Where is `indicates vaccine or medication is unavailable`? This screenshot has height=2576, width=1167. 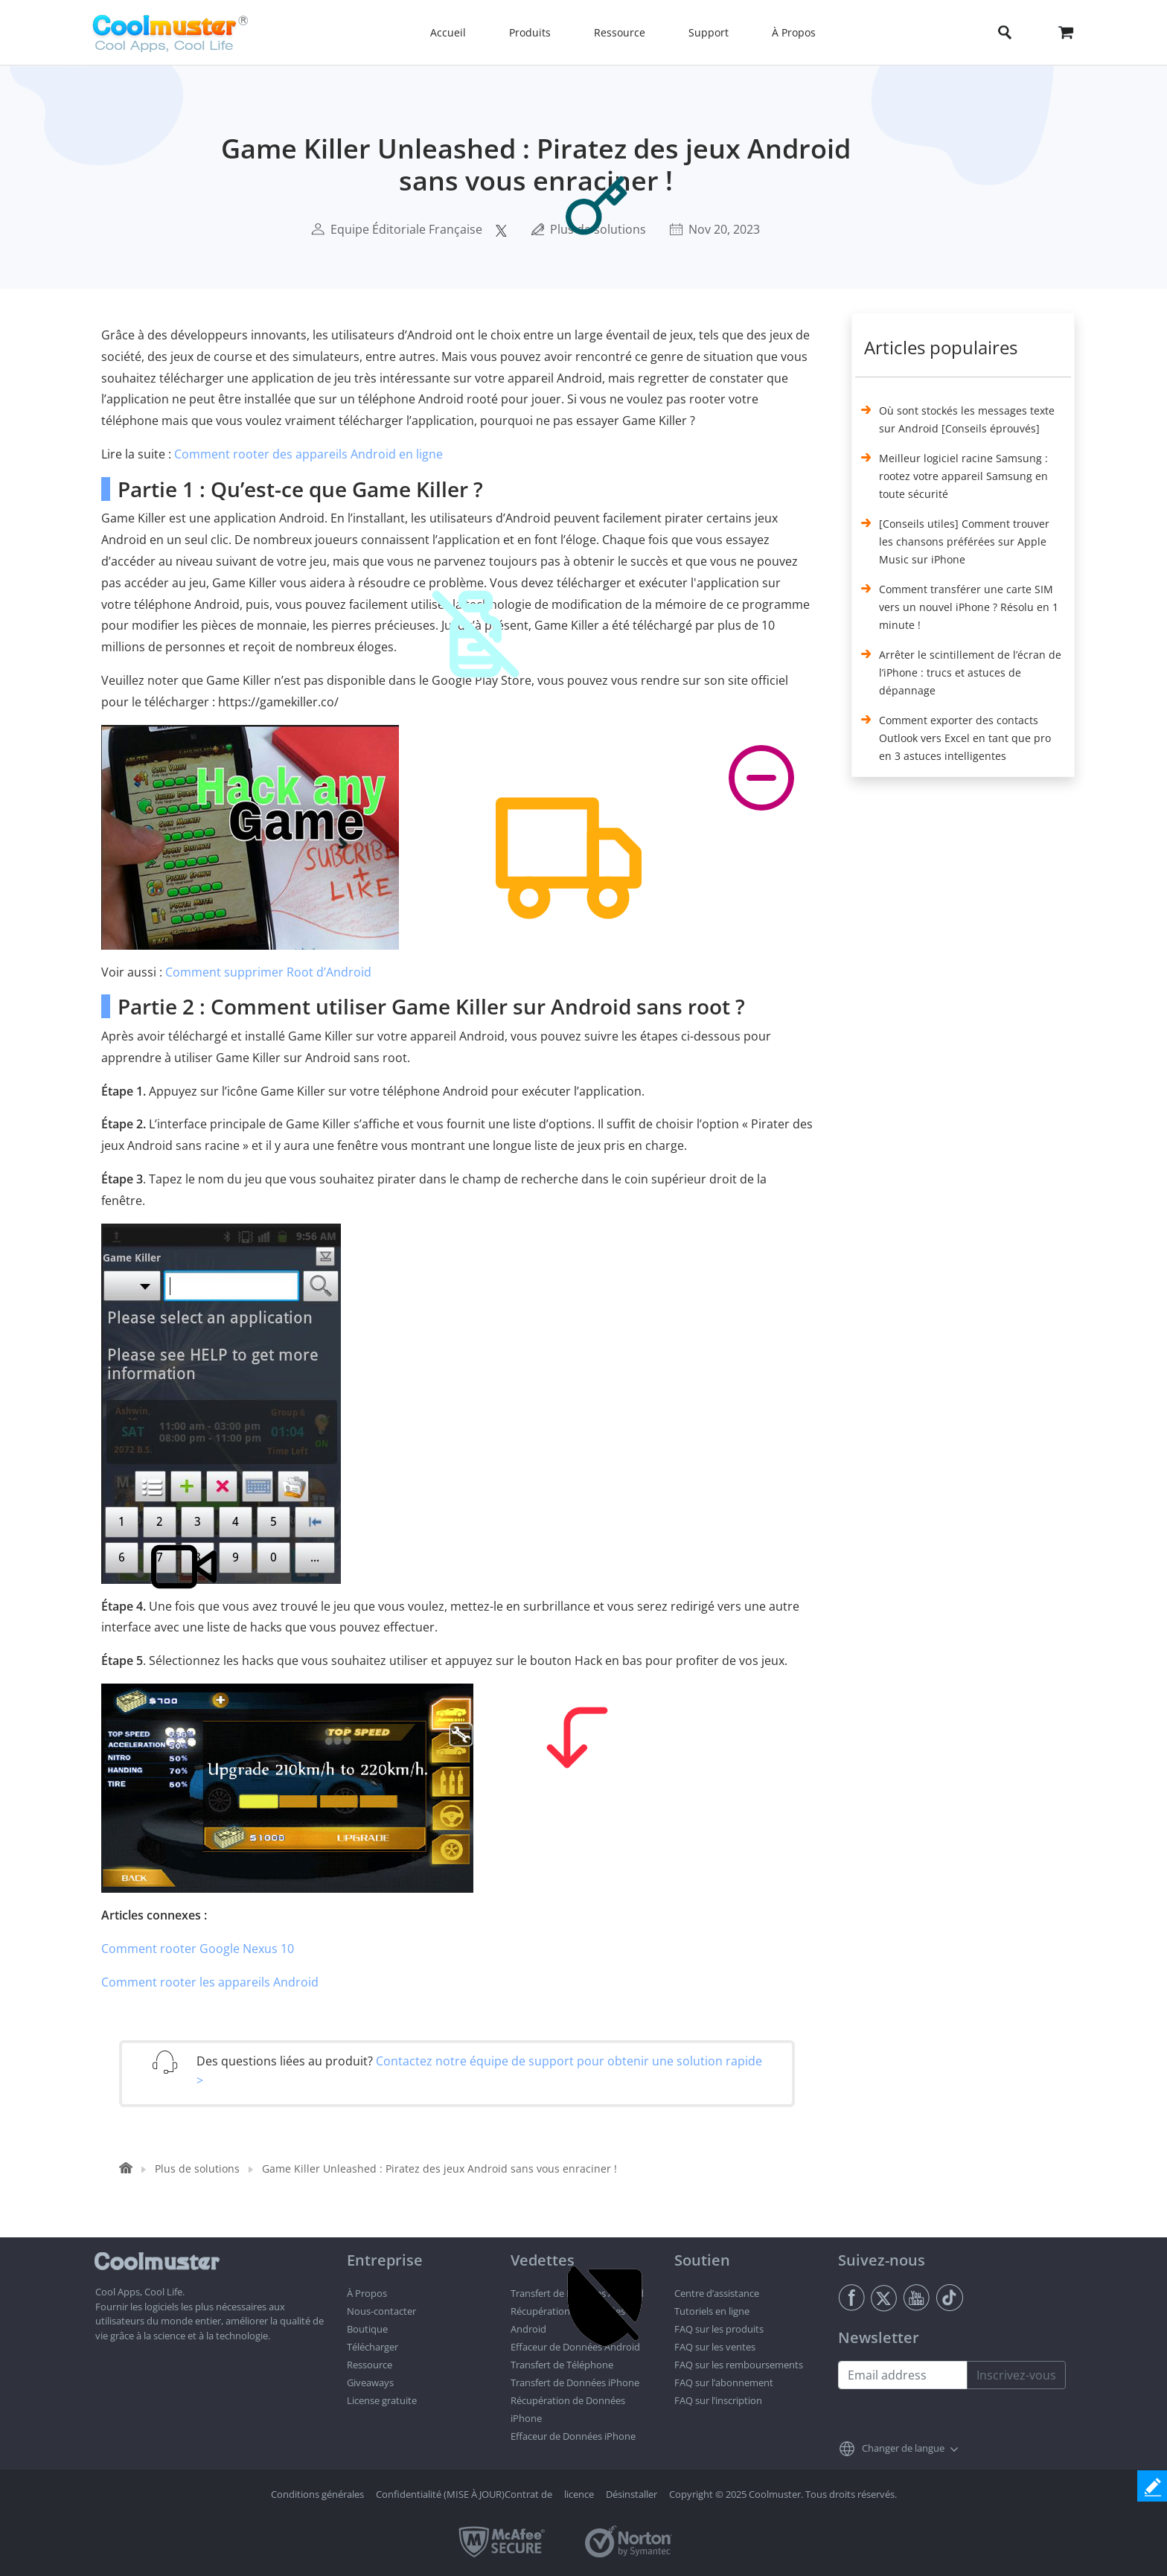
indicates vaccine or medication is unavailable is located at coordinates (476, 634).